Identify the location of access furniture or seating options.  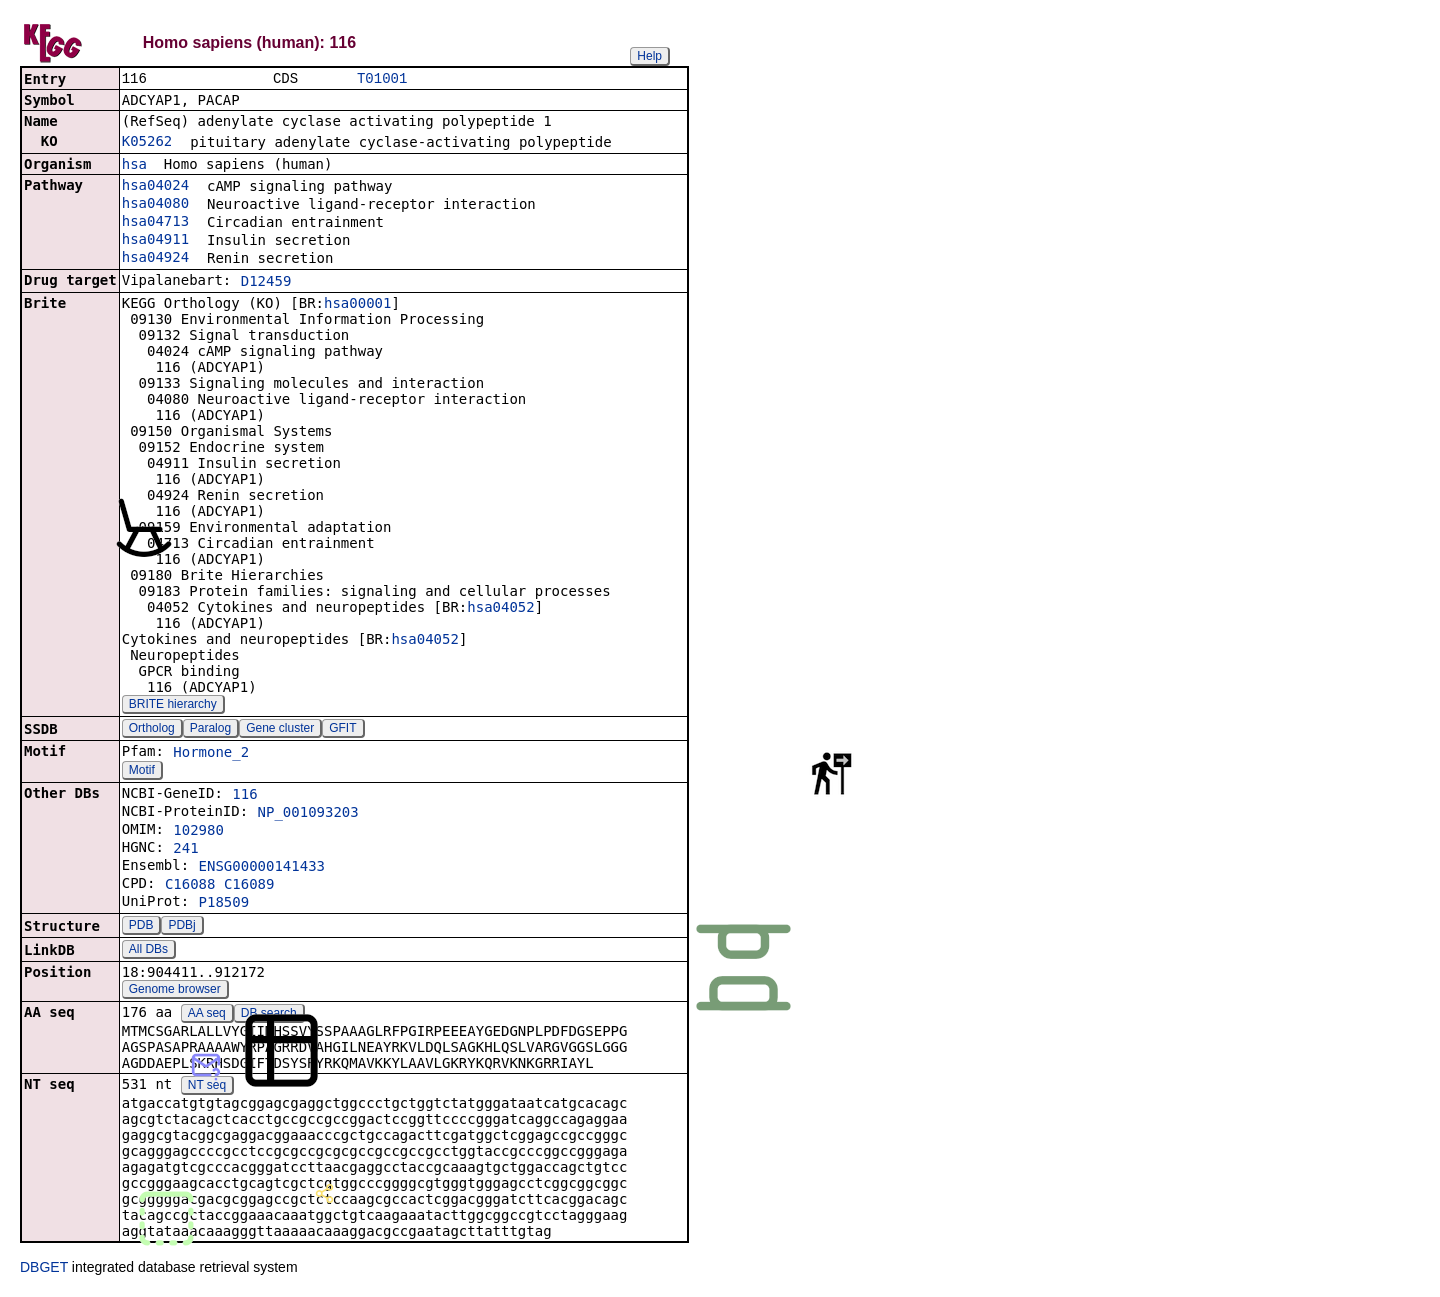
(144, 528).